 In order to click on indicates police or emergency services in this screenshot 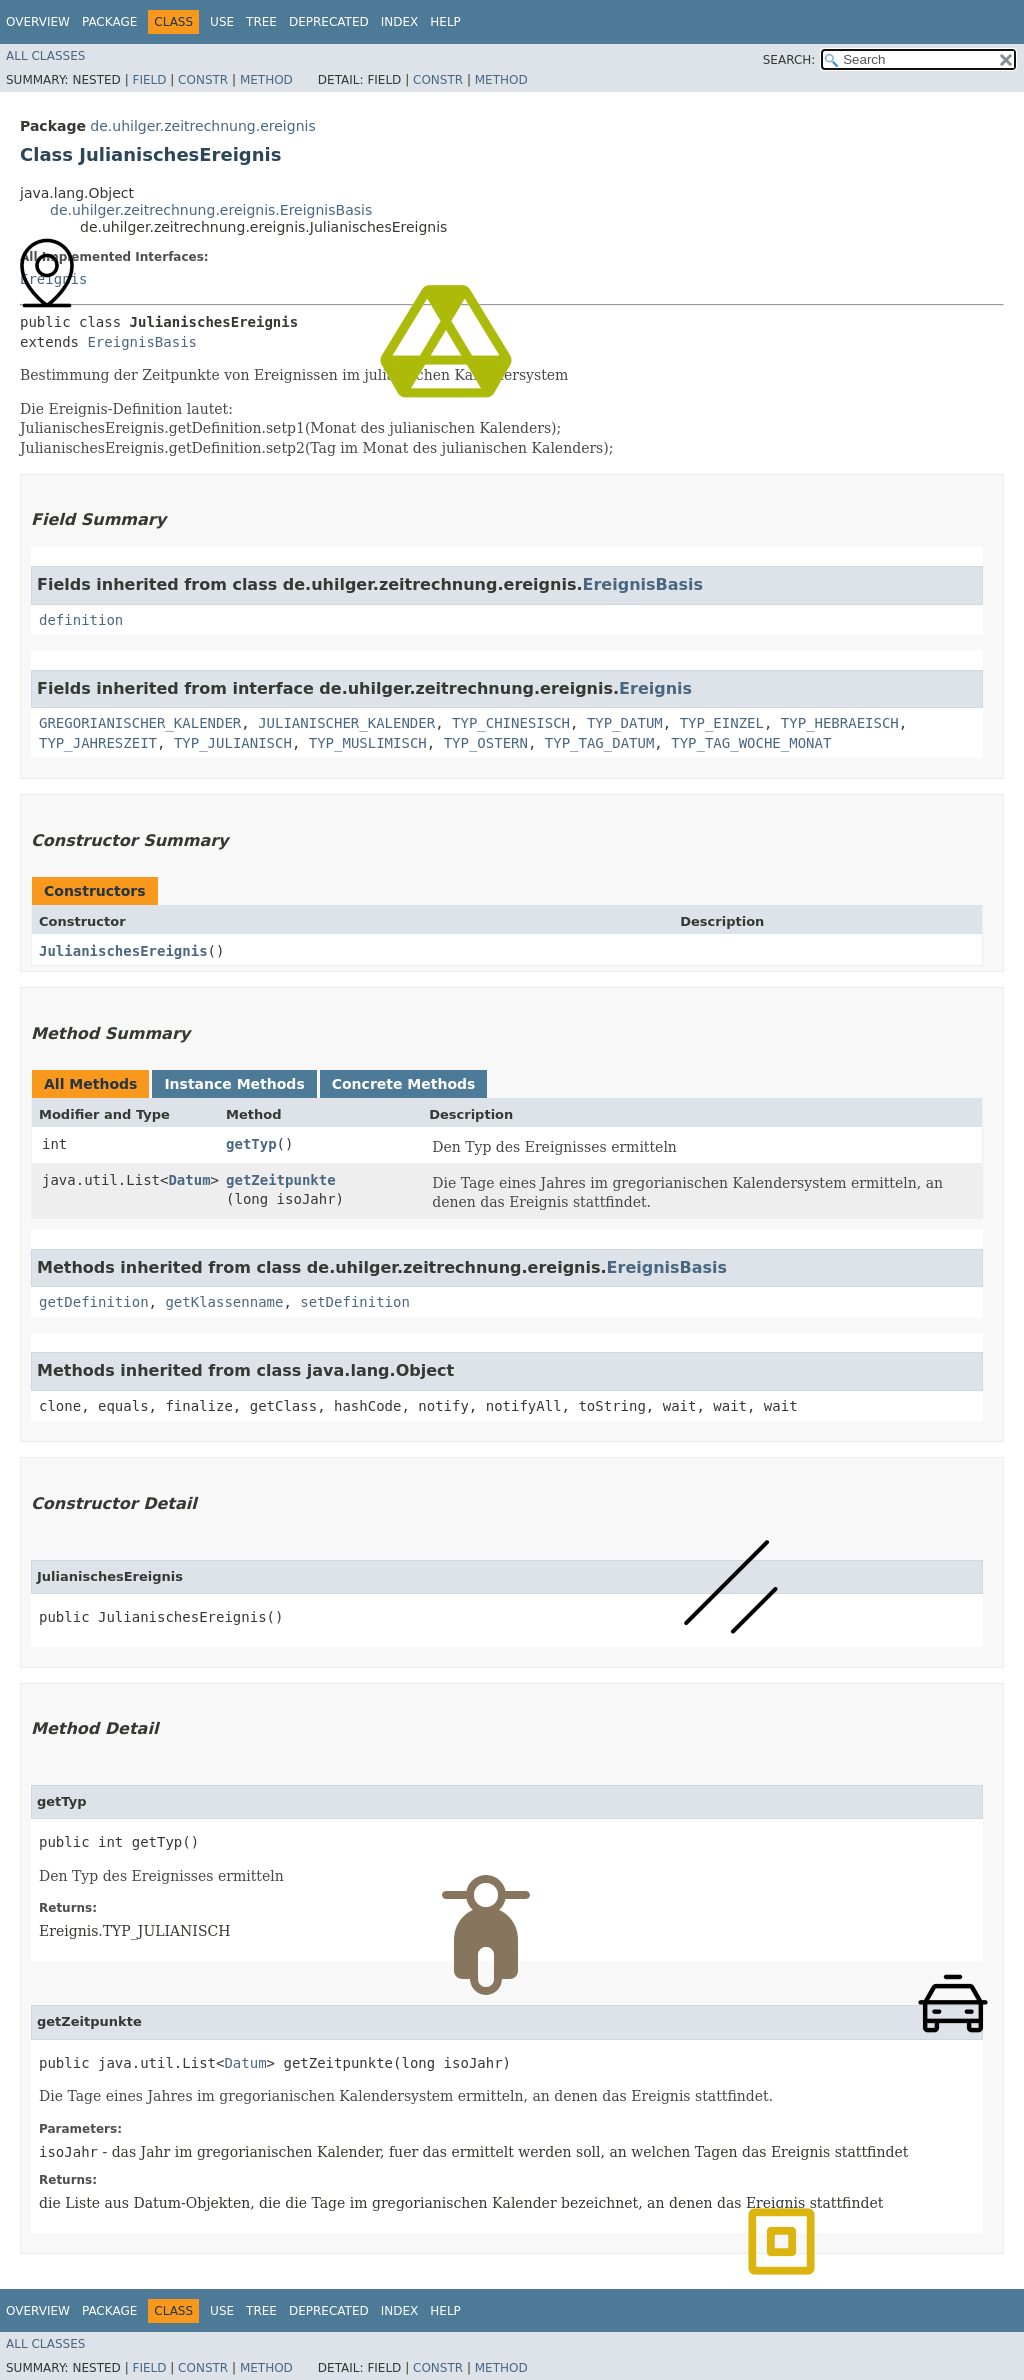, I will do `click(953, 2007)`.